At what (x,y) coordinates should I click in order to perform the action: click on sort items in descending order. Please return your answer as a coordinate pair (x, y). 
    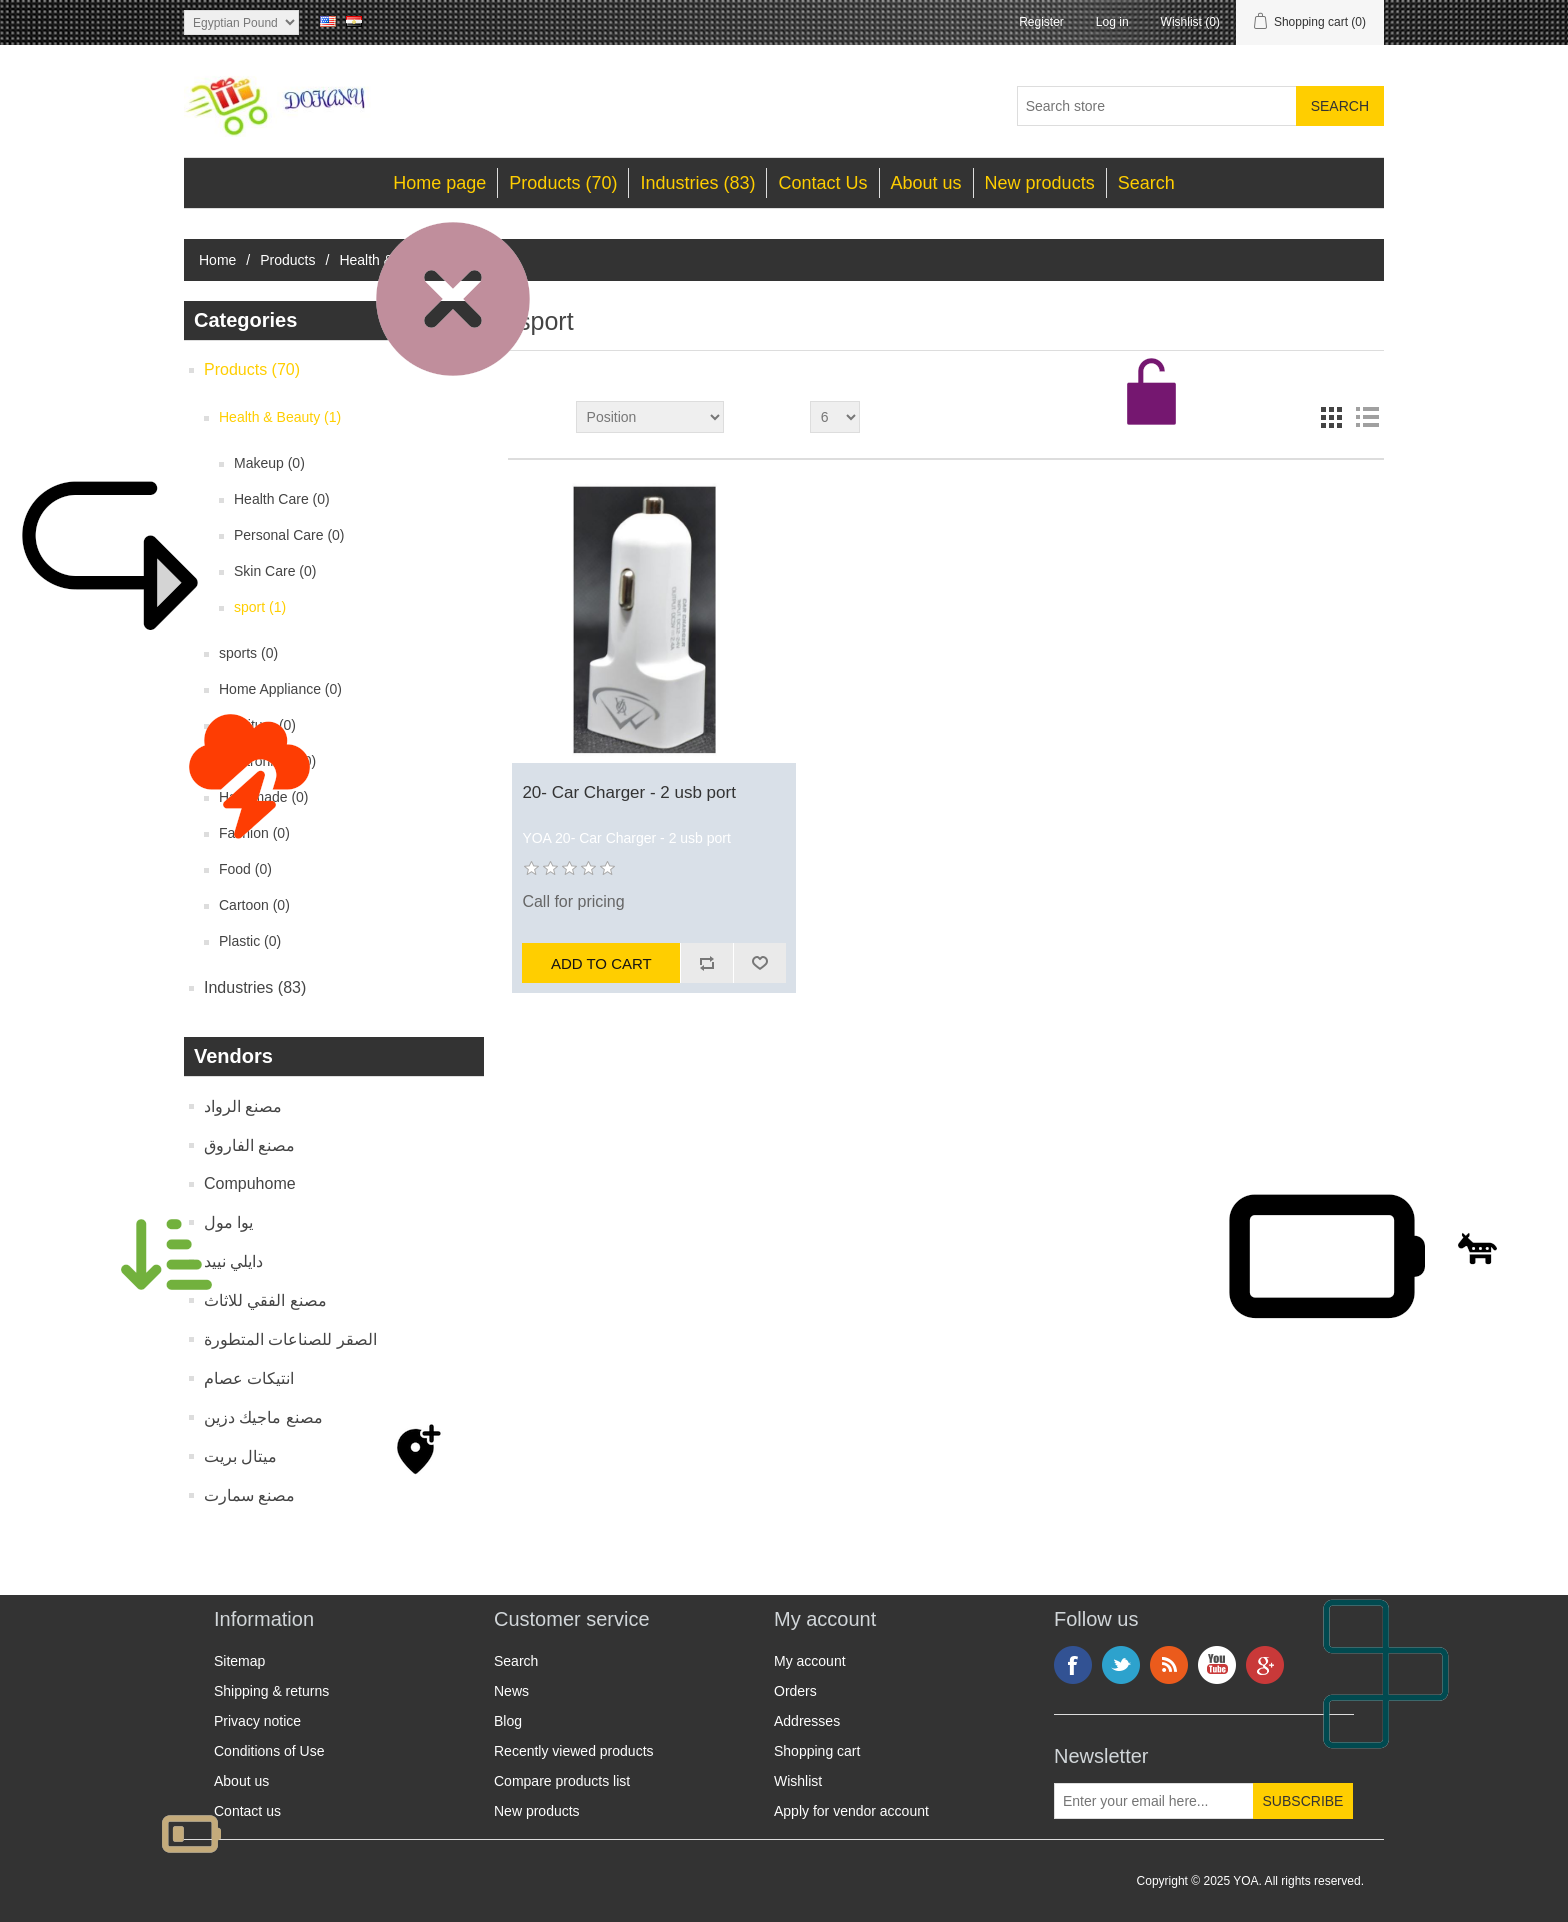
    Looking at the image, I should click on (166, 1254).